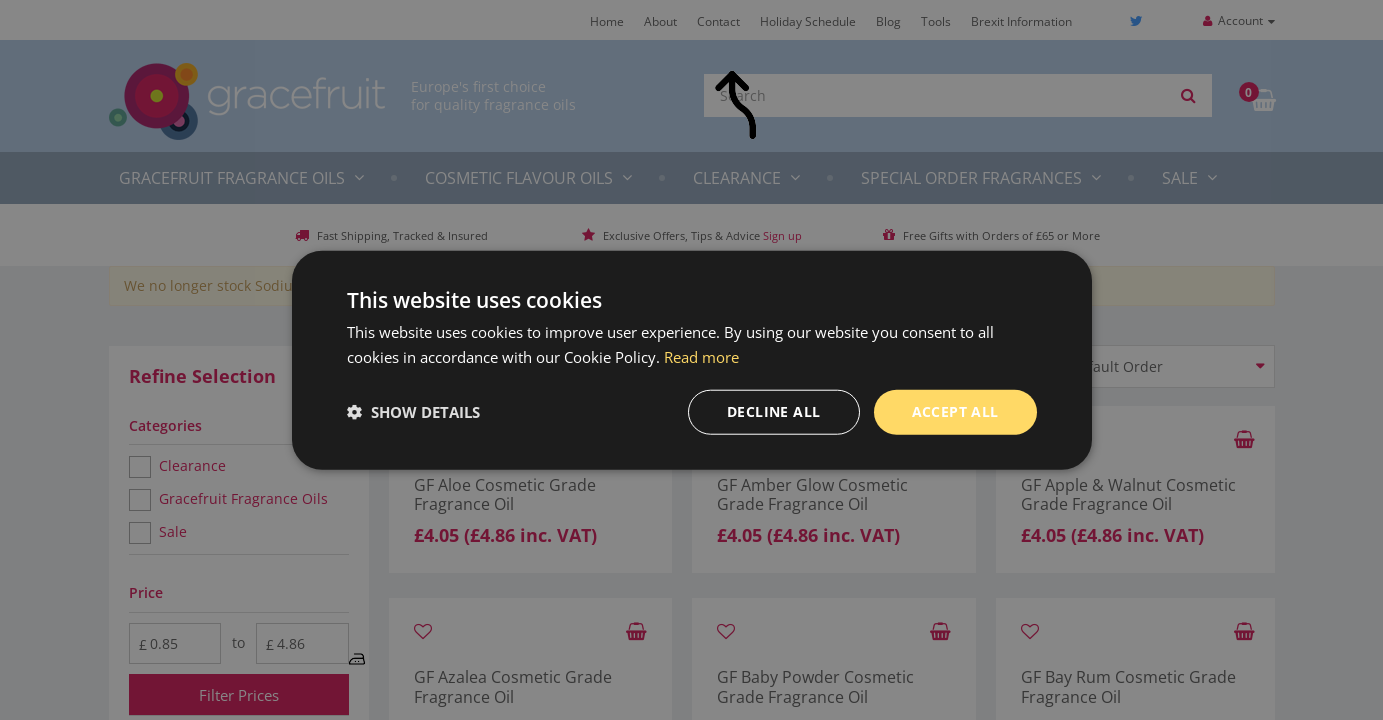 This screenshot has height=720, width=1383. Describe the element at coordinates (739, 105) in the screenshot. I see `go back to previous screen` at that location.